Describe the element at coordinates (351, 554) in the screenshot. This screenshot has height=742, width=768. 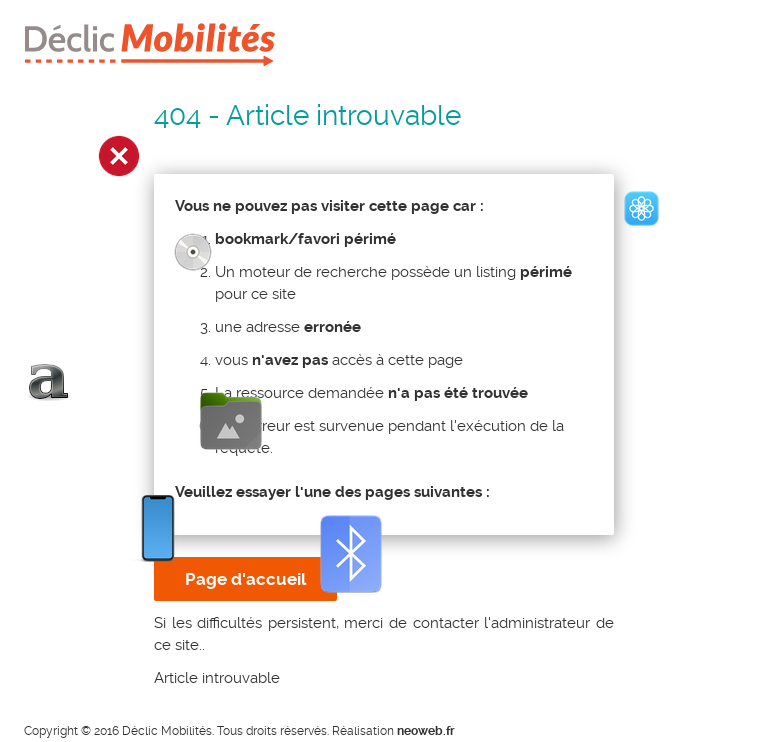
I see `indicates bluetooth is active and connected` at that location.